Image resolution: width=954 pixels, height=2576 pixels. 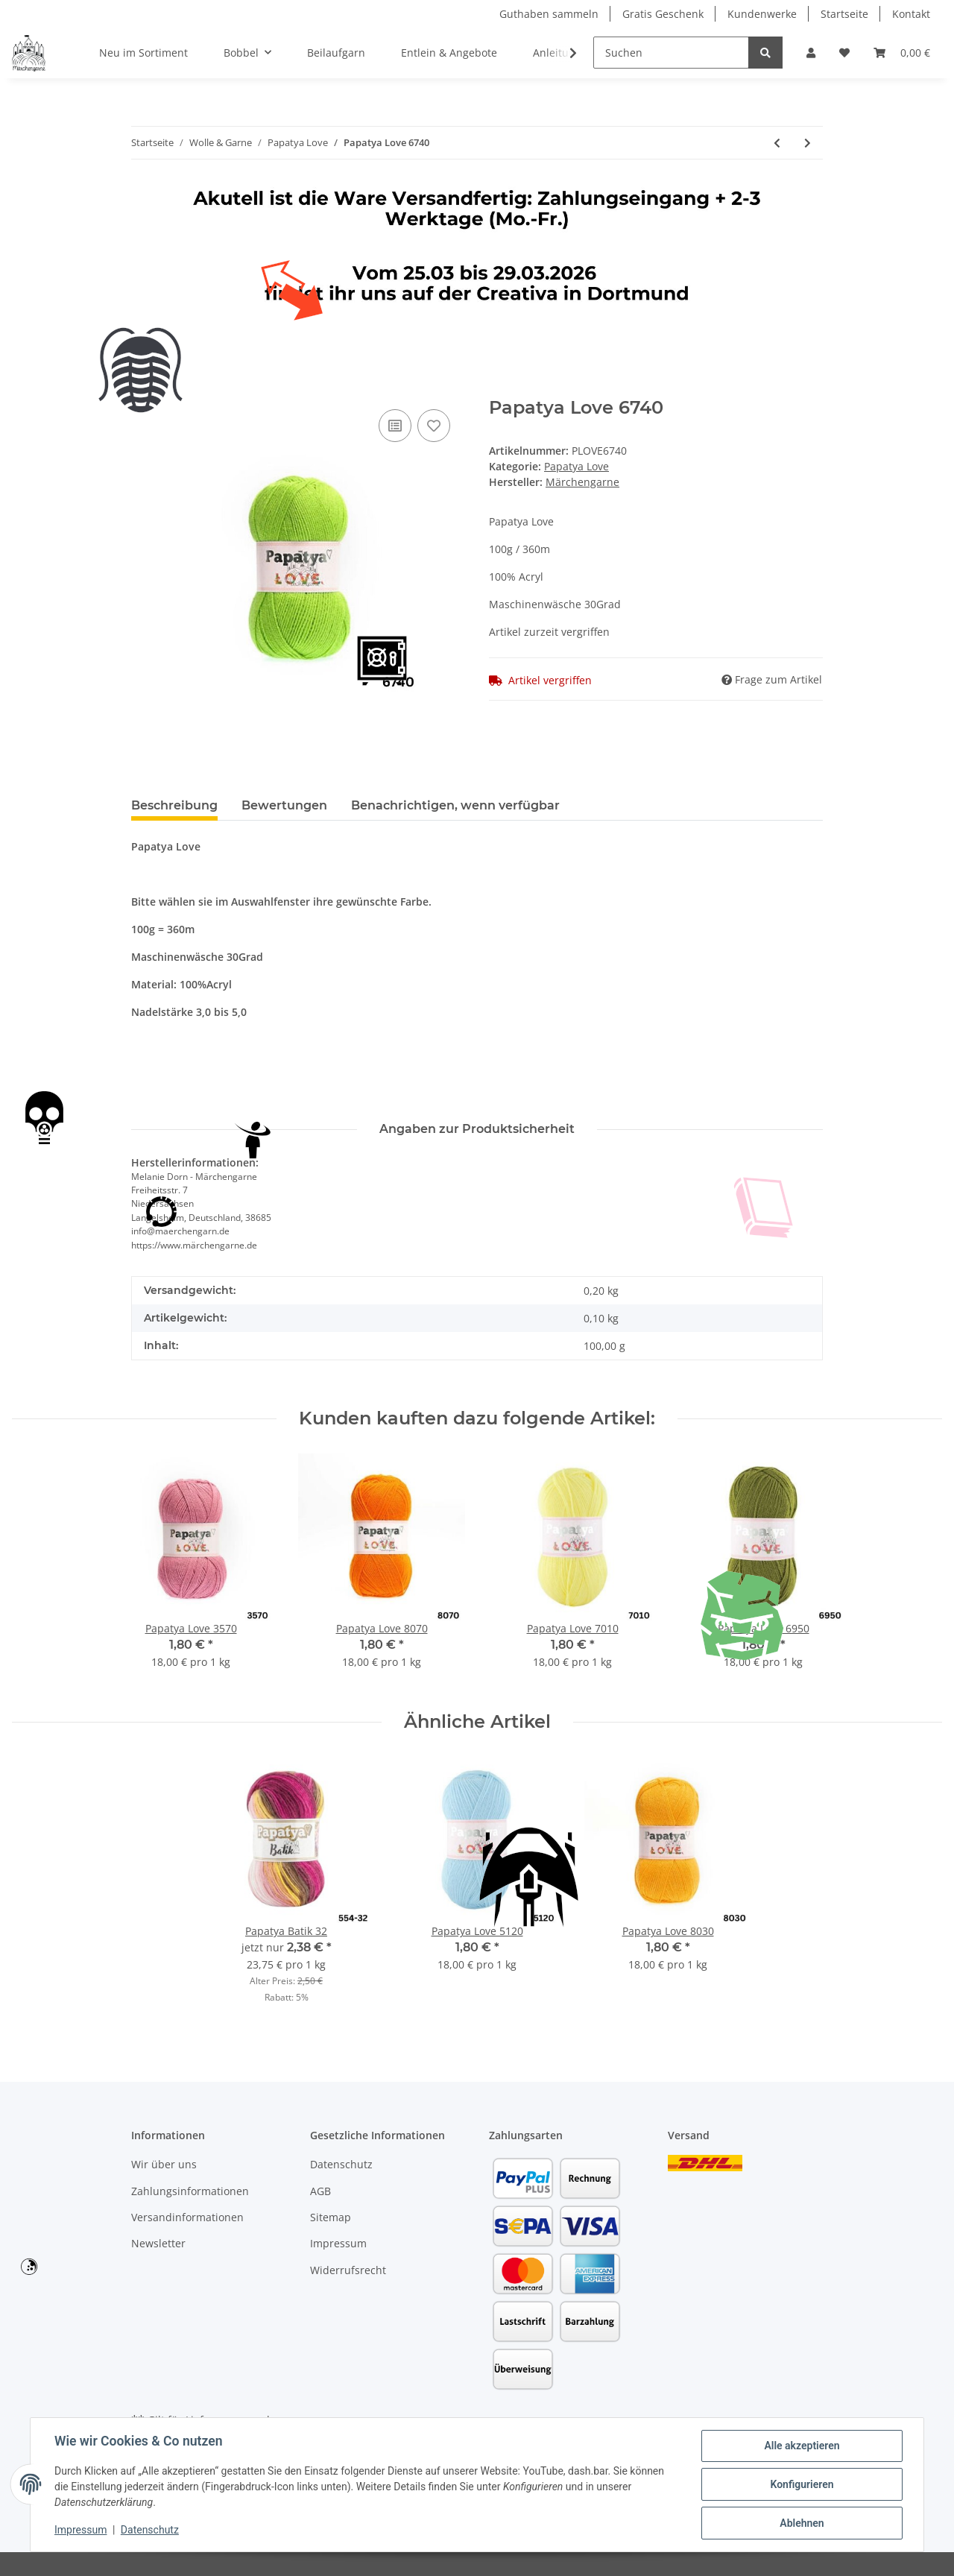 What do you see at coordinates (44, 1117) in the screenshot?
I see `indicates hazardous environment or toxic area in game` at bounding box center [44, 1117].